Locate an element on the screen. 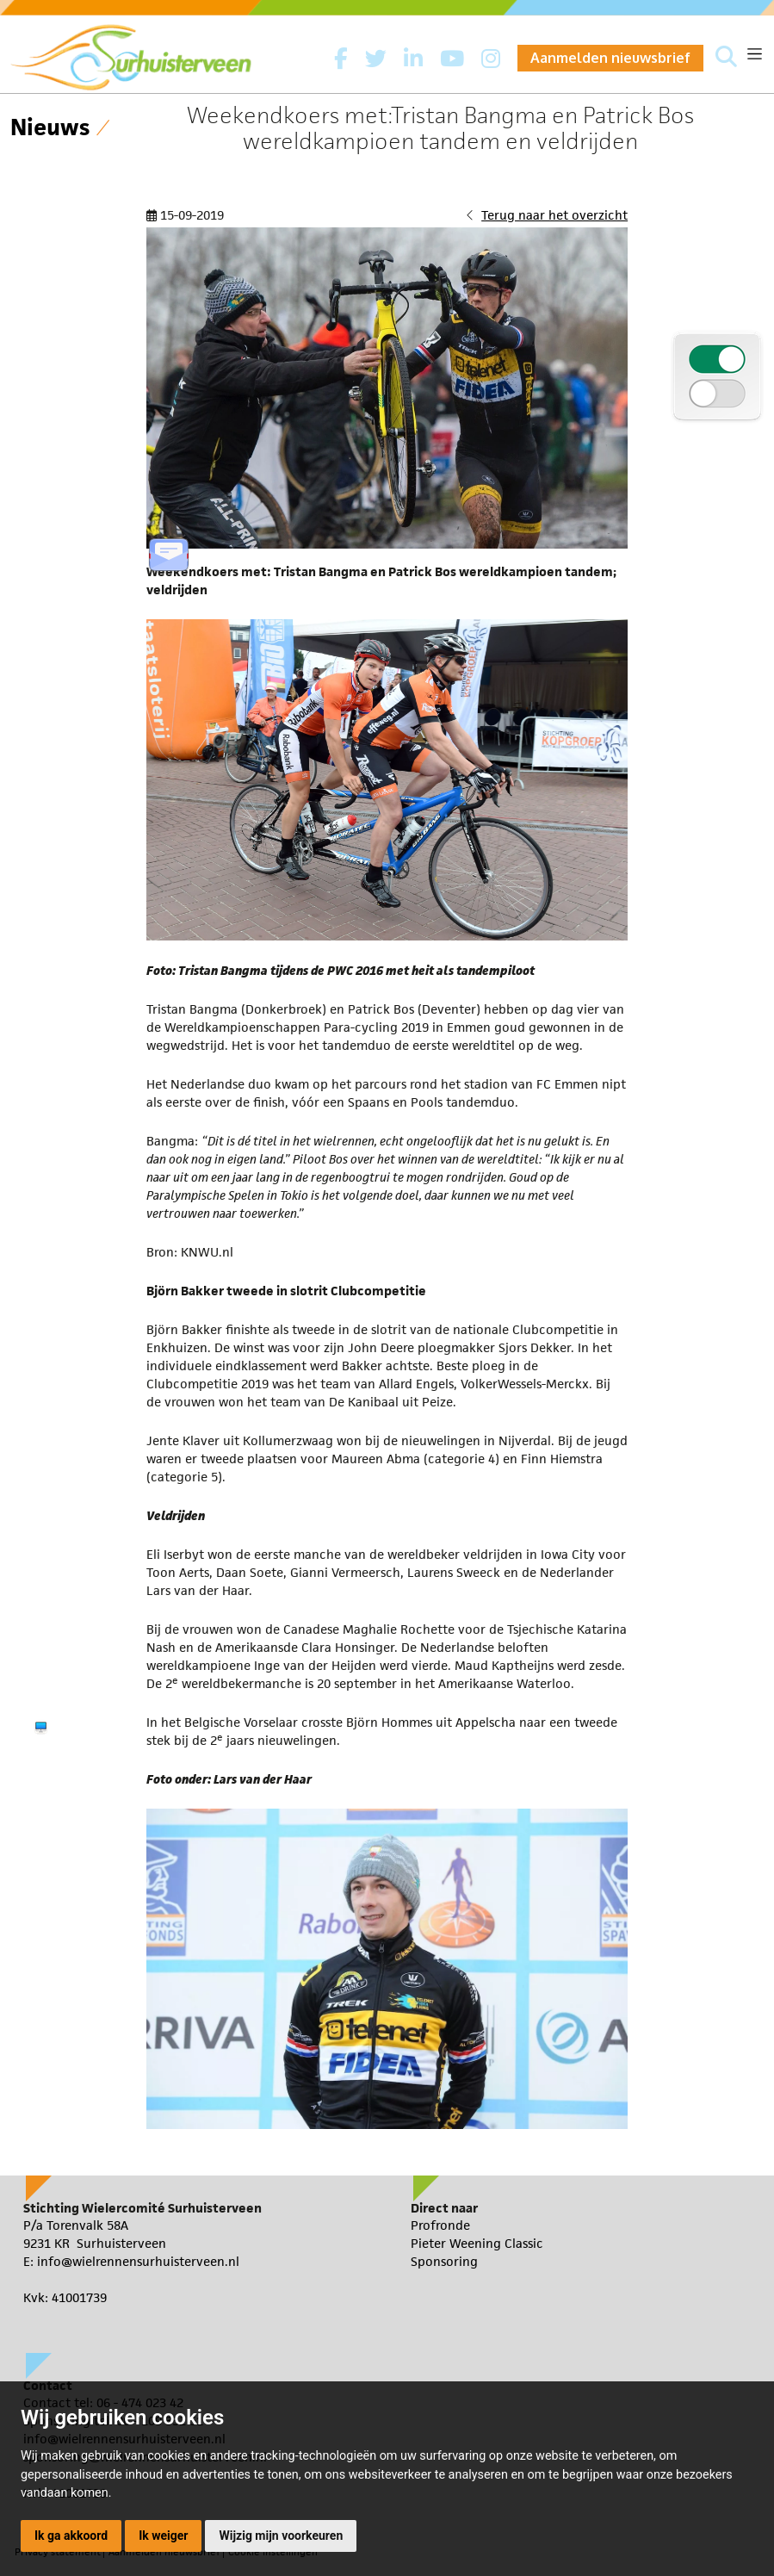 This screenshot has width=774, height=2576. open desktop preferences or settings is located at coordinates (717, 376).